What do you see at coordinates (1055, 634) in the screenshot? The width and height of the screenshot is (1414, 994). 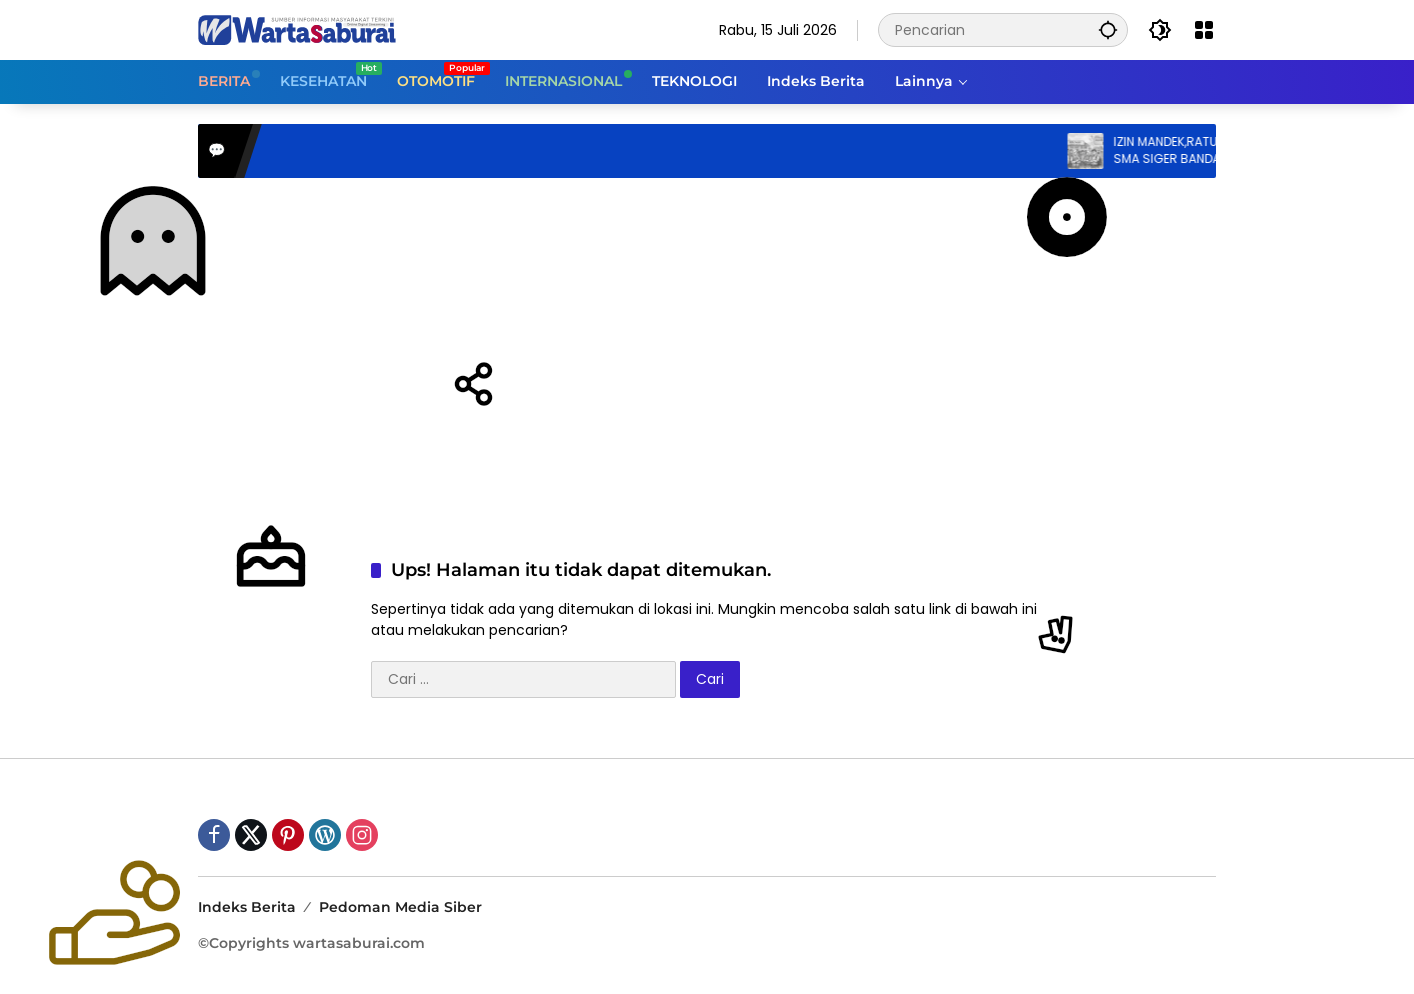 I see `open the Deliveroo food delivery app` at bounding box center [1055, 634].